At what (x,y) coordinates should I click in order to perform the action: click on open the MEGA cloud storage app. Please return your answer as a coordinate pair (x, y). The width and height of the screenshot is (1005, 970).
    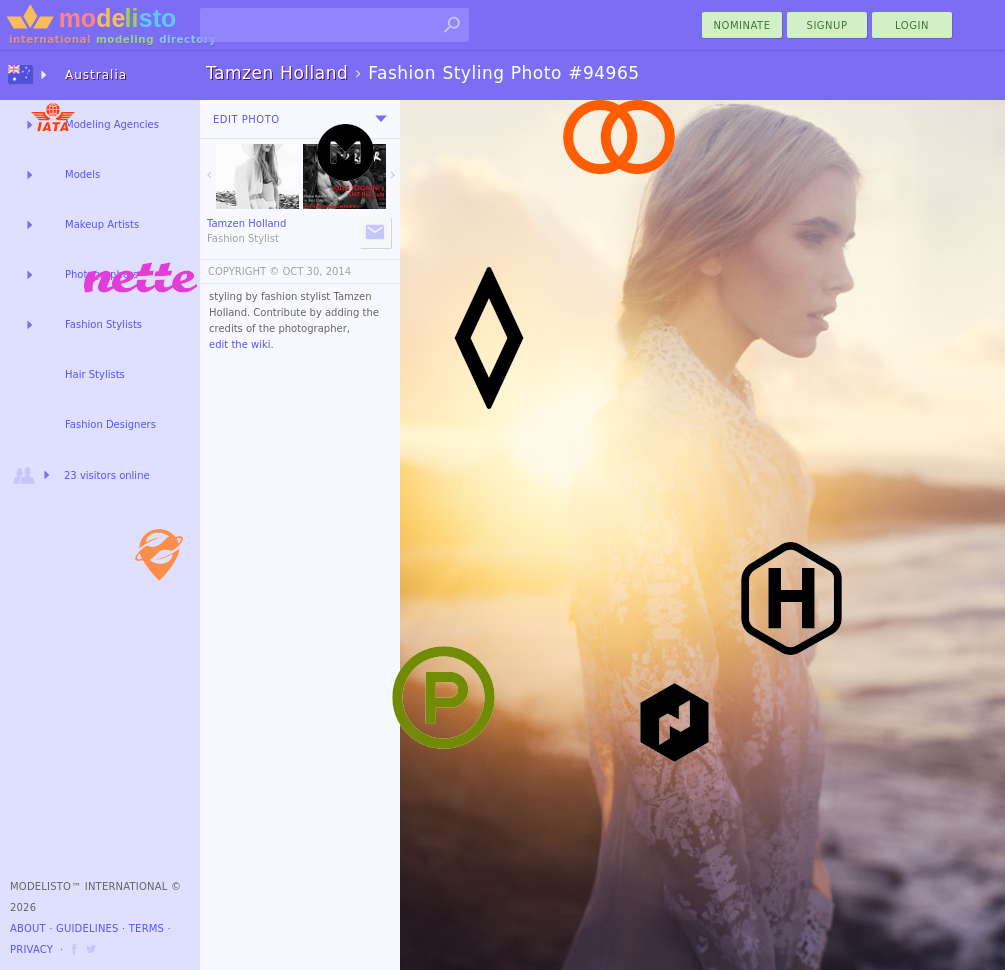
    Looking at the image, I should click on (345, 152).